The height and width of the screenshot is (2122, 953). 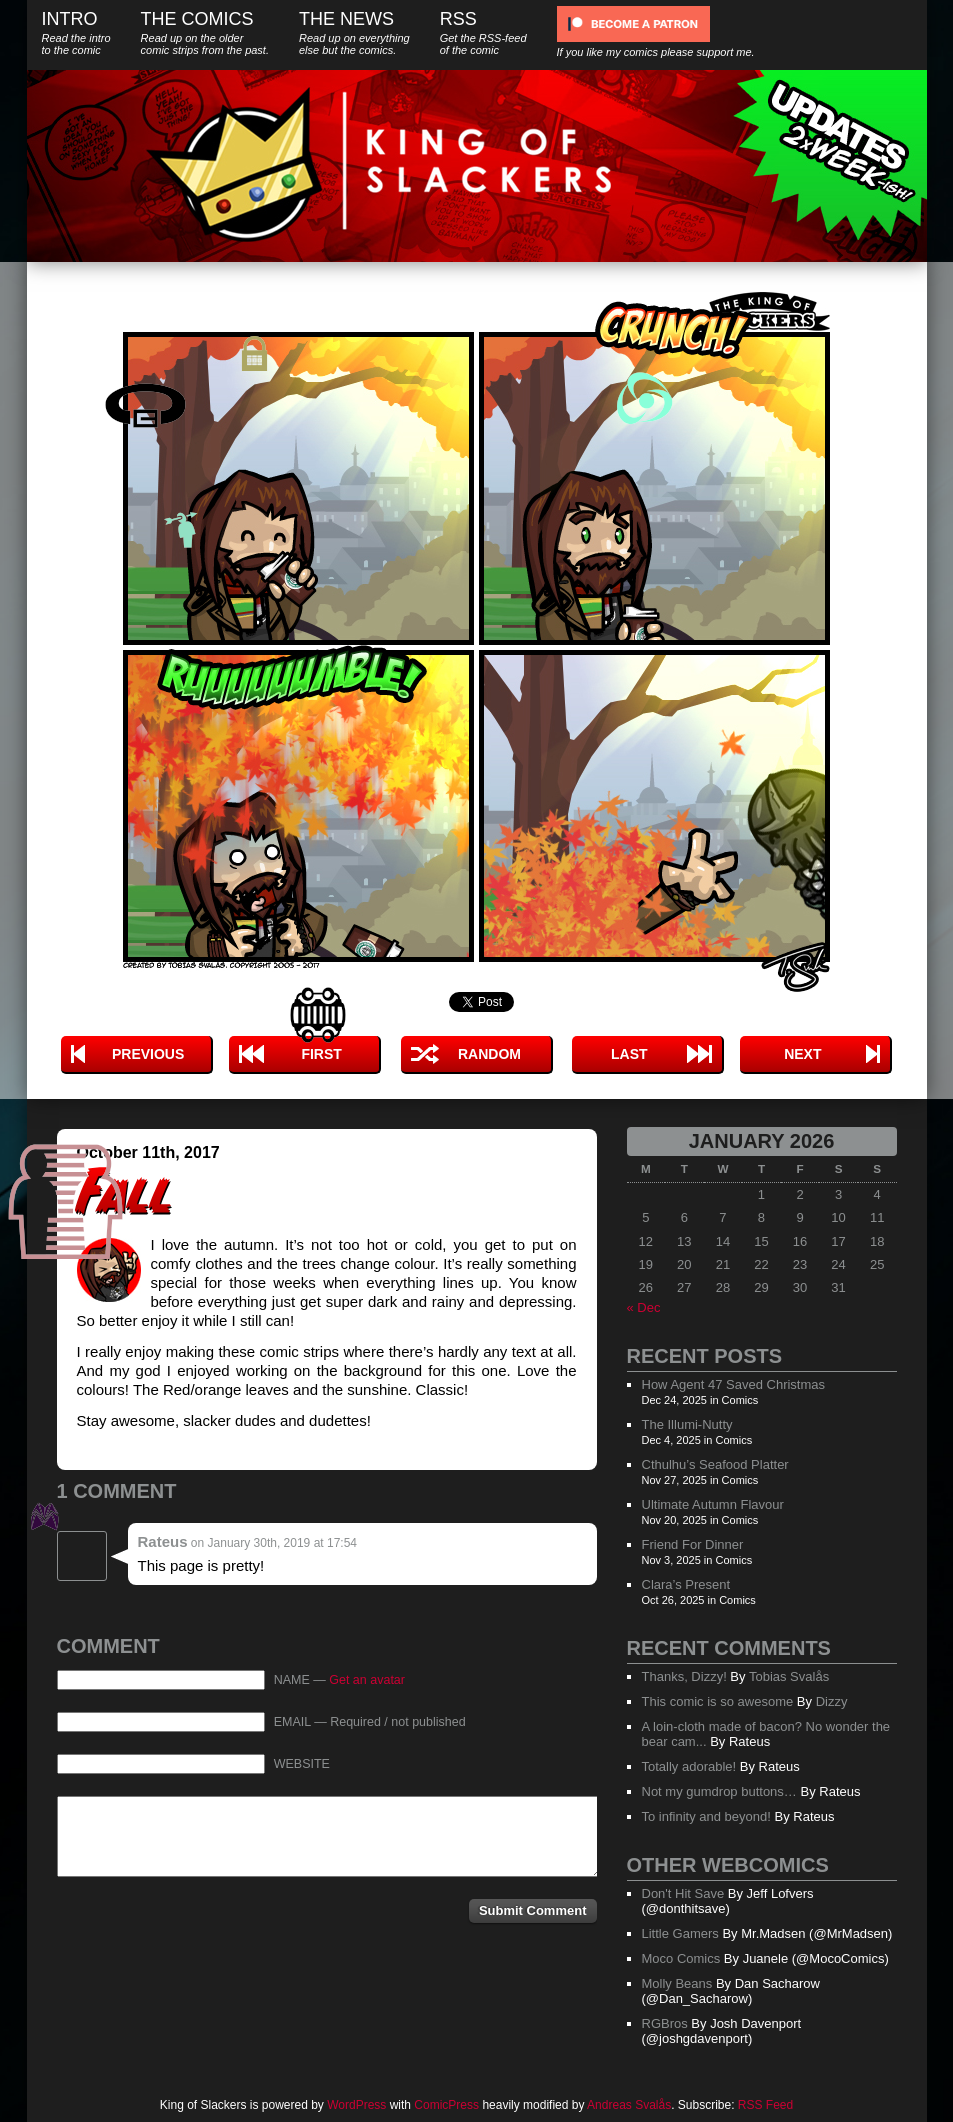 I want to click on play a fortune teller or paper folding game, so click(x=44, y=1516).